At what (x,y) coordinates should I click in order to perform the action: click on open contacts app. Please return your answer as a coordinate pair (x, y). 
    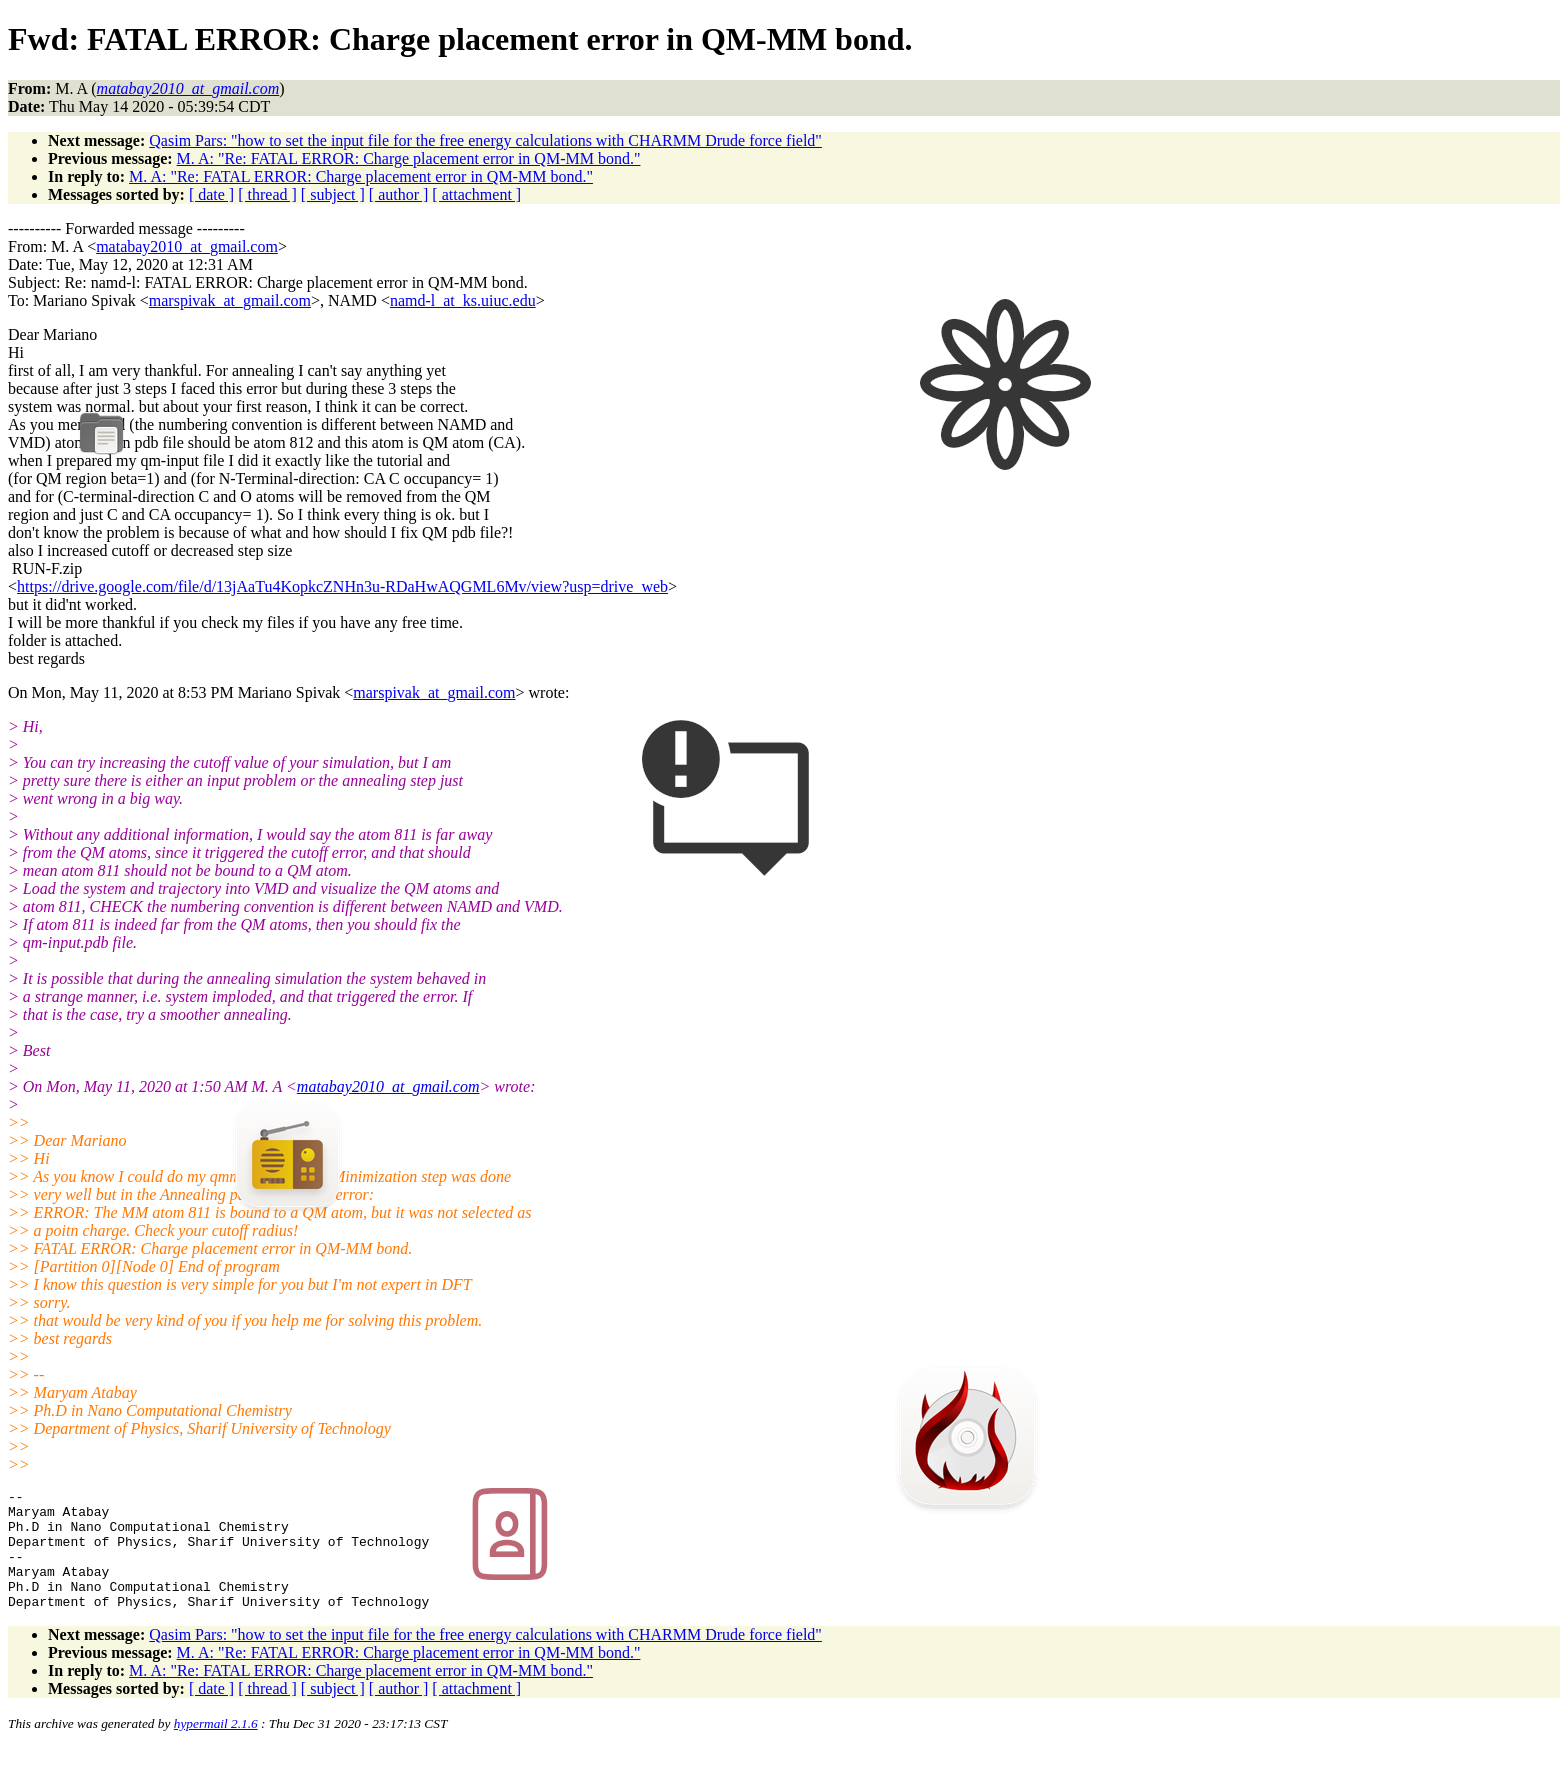
    Looking at the image, I should click on (507, 1534).